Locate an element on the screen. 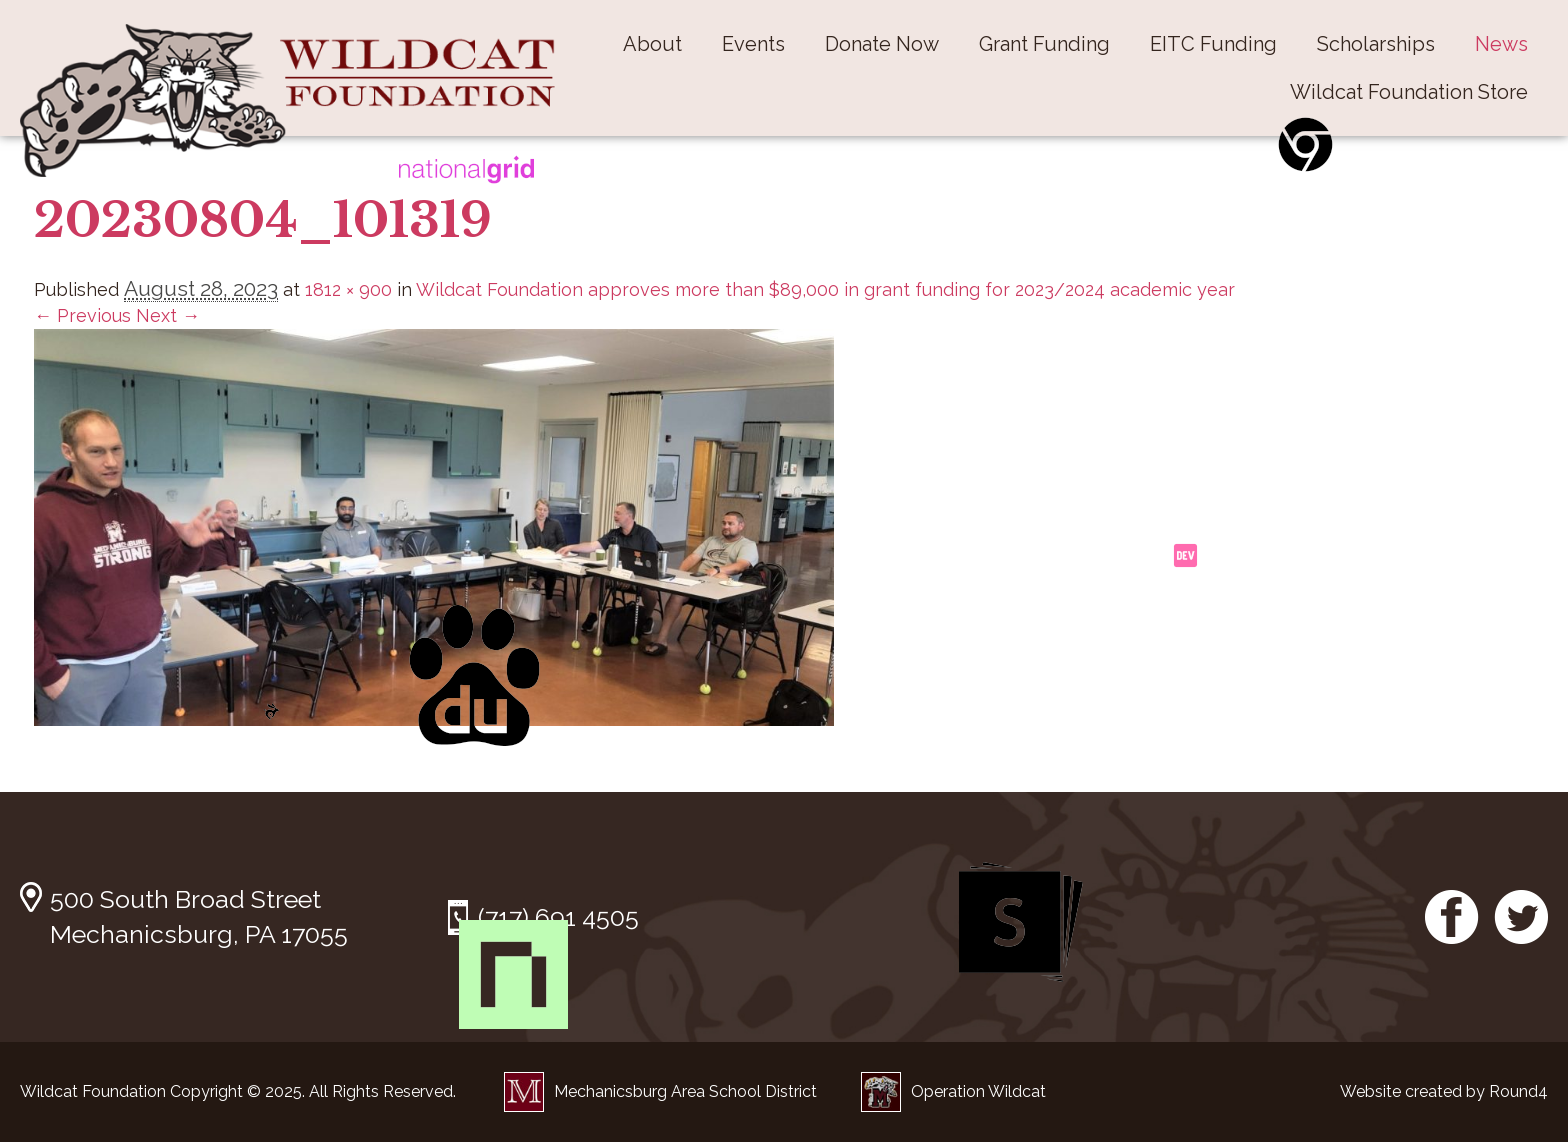  open slides presentation app is located at coordinates (1021, 922).